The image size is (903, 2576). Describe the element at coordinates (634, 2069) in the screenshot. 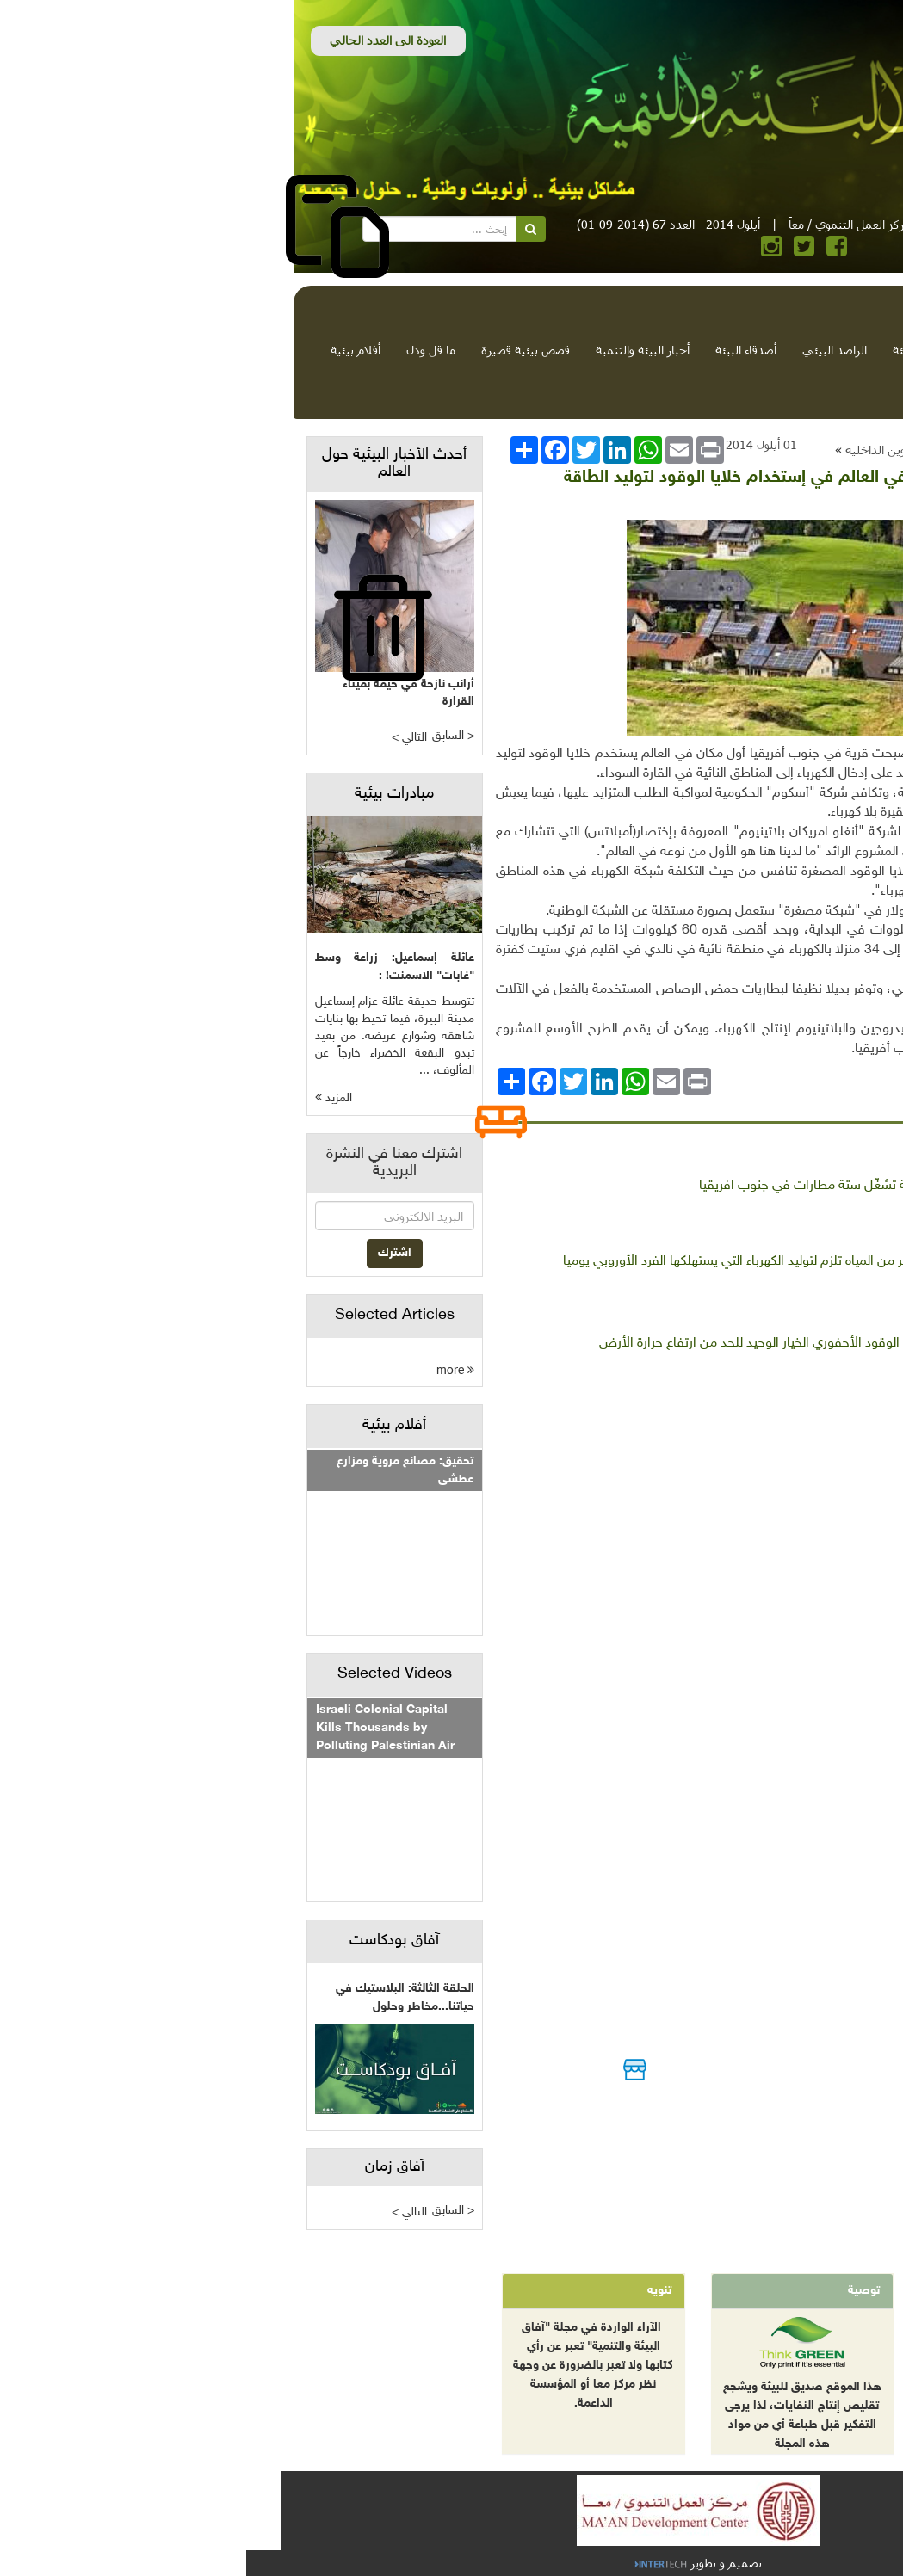

I see `access the online store or marketplace` at that location.